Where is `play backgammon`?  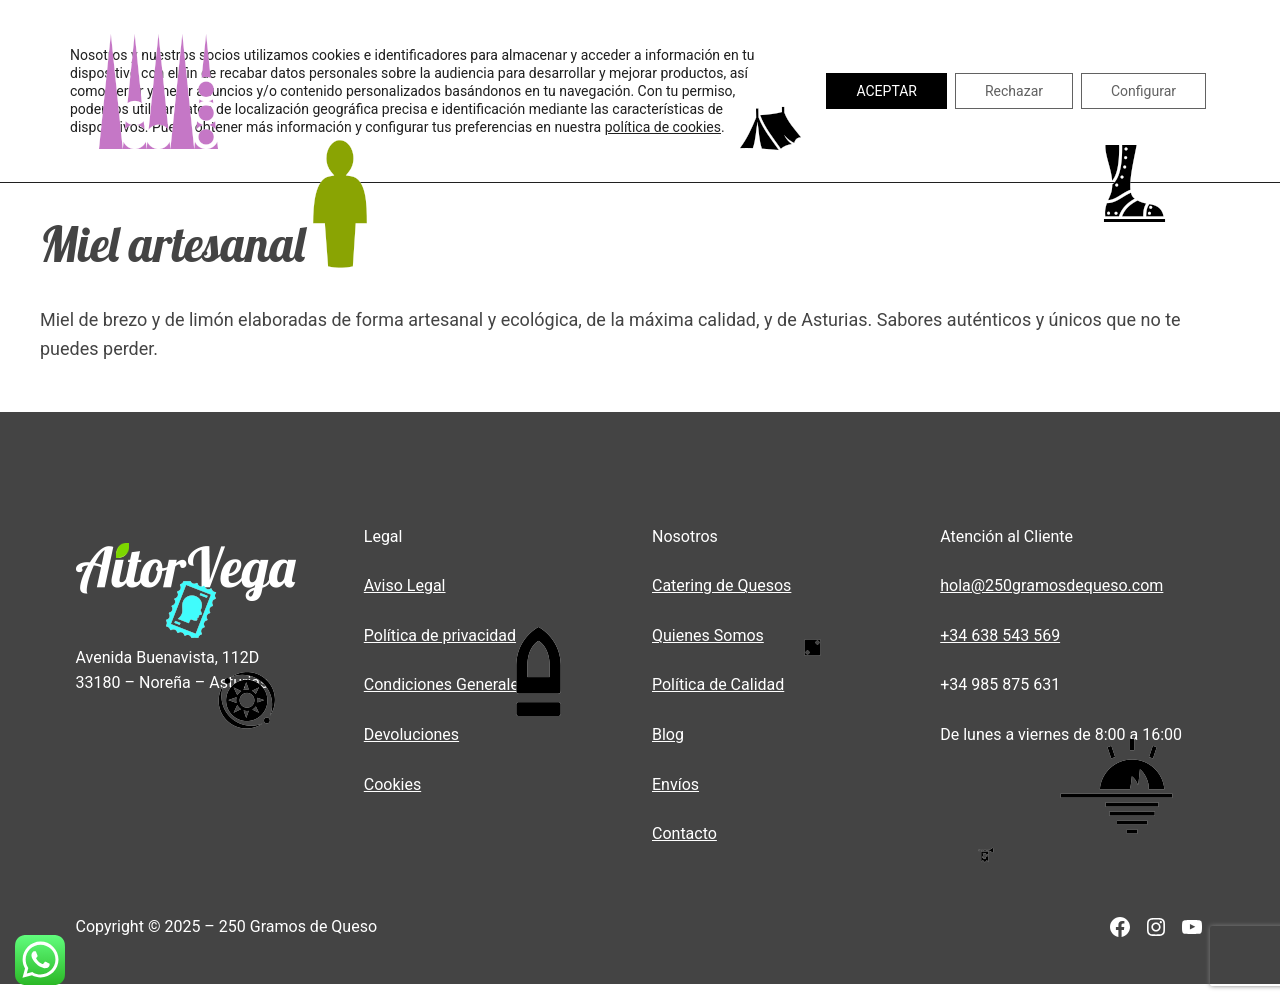
play backgammon is located at coordinates (158, 89).